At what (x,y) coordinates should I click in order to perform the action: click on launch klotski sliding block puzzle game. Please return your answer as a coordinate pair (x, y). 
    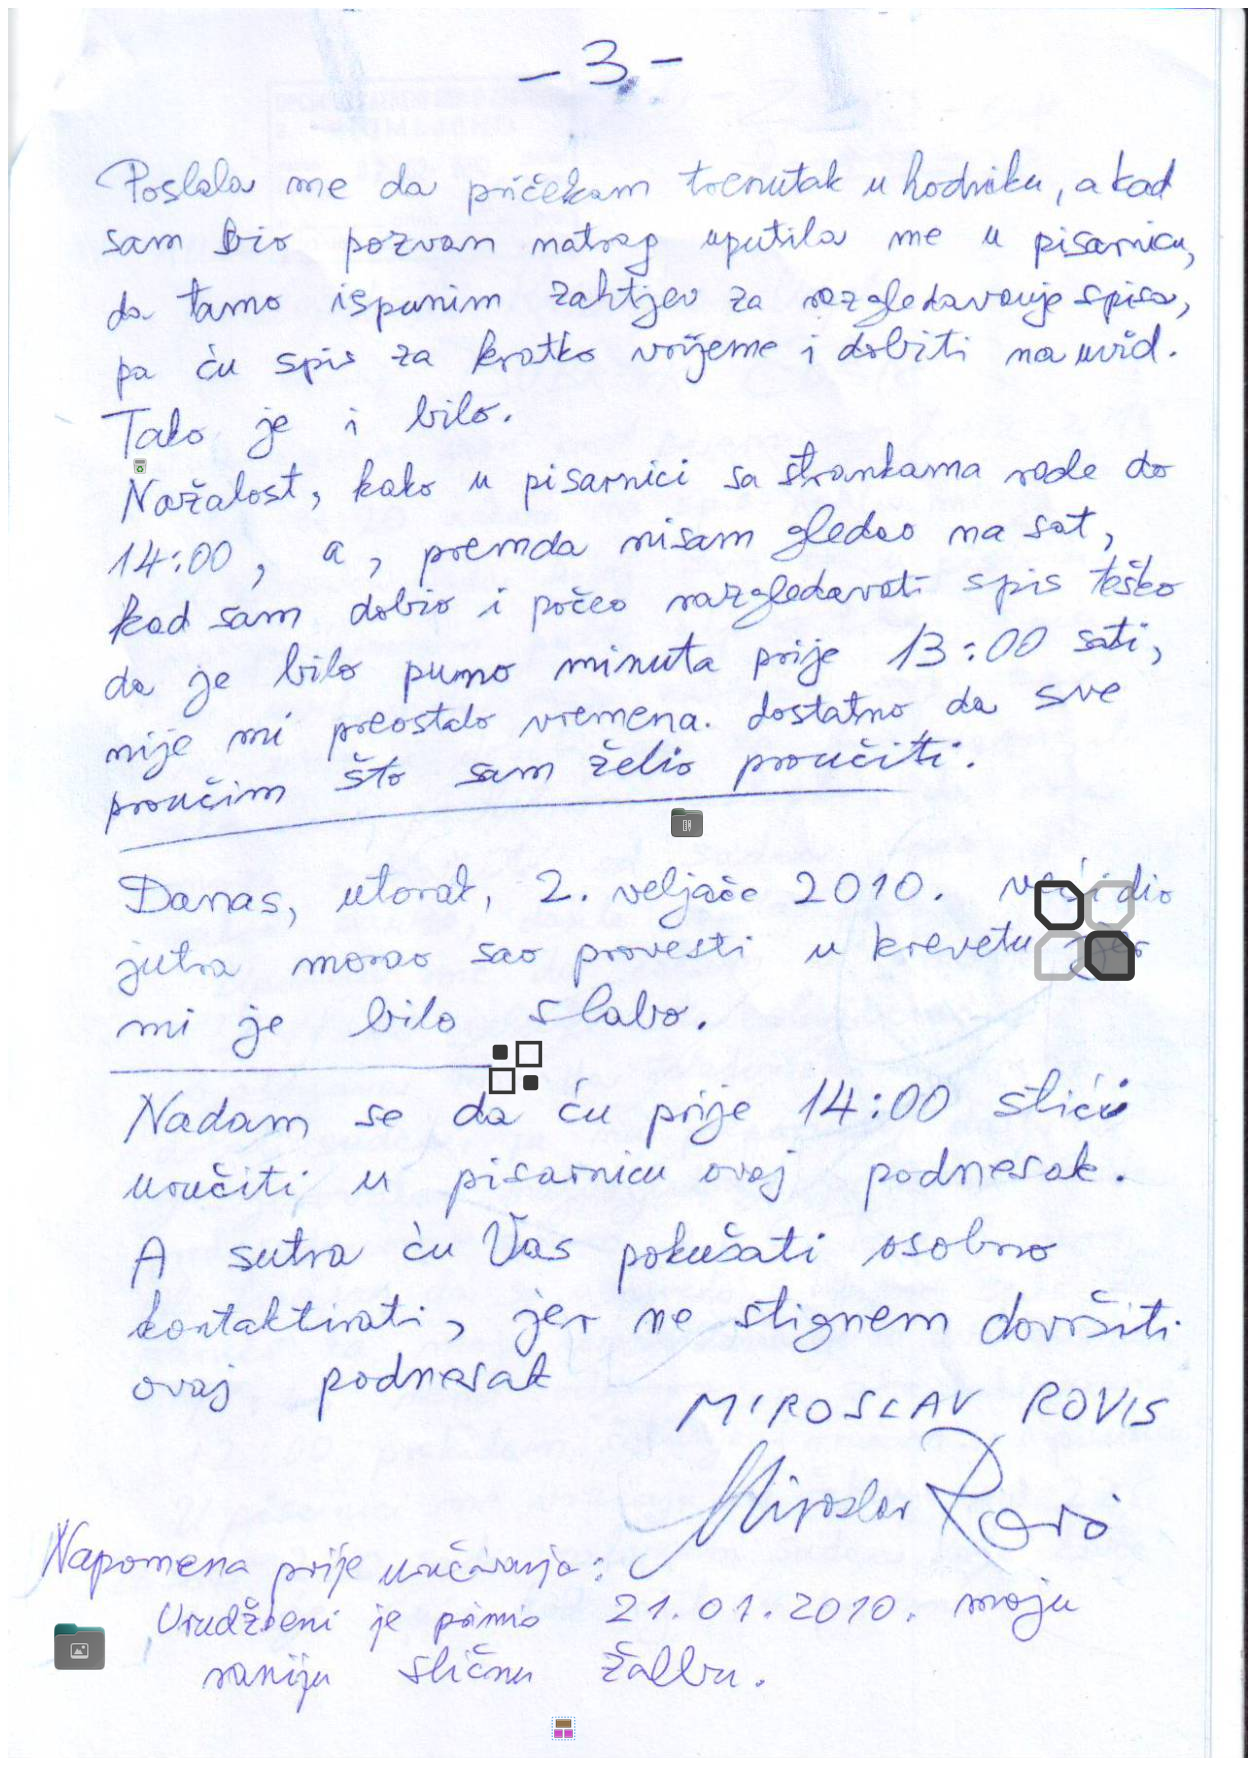
    Looking at the image, I should click on (515, 1067).